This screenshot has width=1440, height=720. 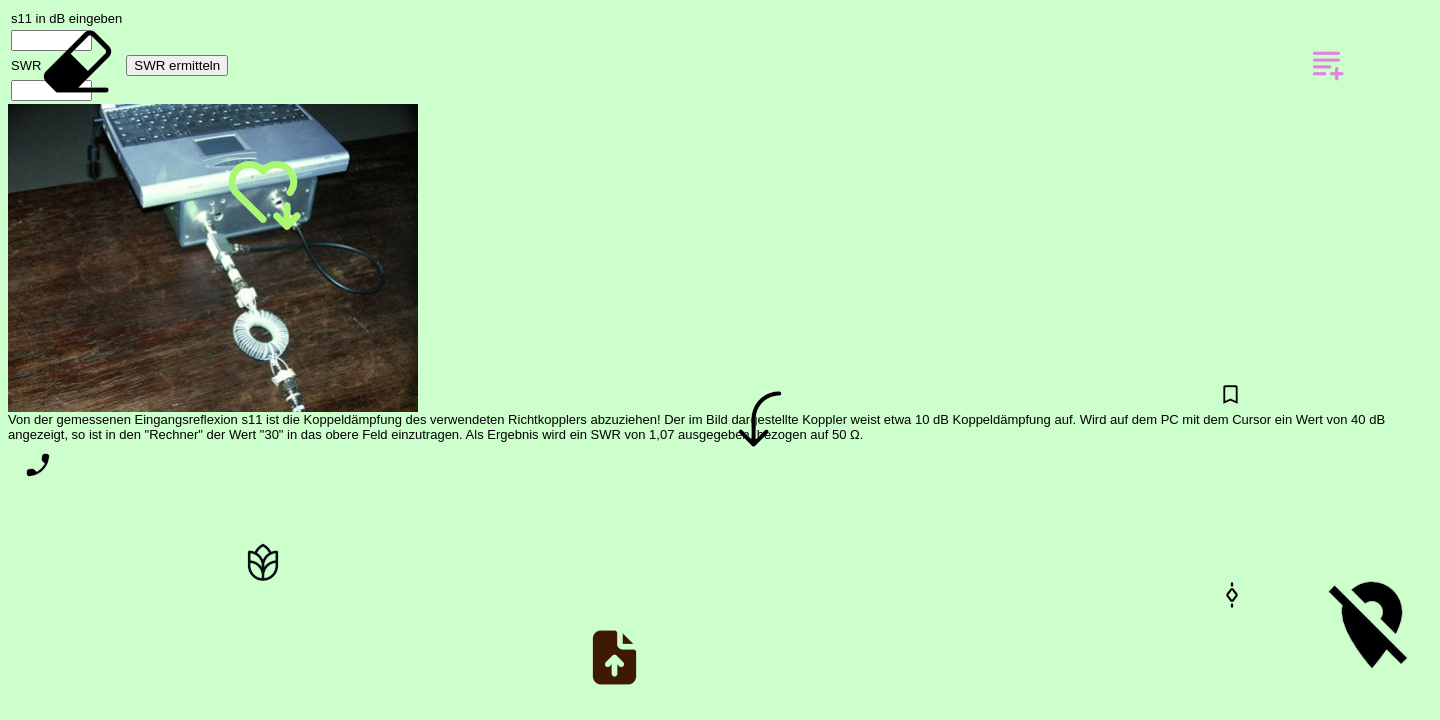 What do you see at coordinates (1232, 595) in the screenshot?
I see `align keyframes vertically in timeline` at bounding box center [1232, 595].